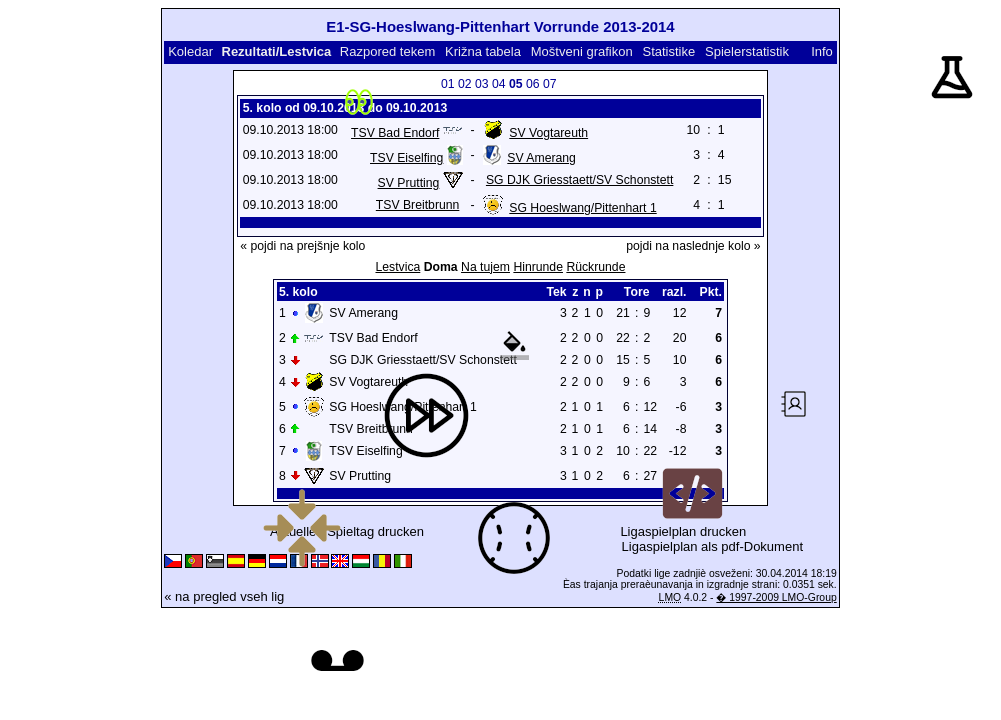 The width and height of the screenshot is (1001, 720). Describe the element at coordinates (302, 528) in the screenshot. I see `collapse or minimize content from all sides` at that location.